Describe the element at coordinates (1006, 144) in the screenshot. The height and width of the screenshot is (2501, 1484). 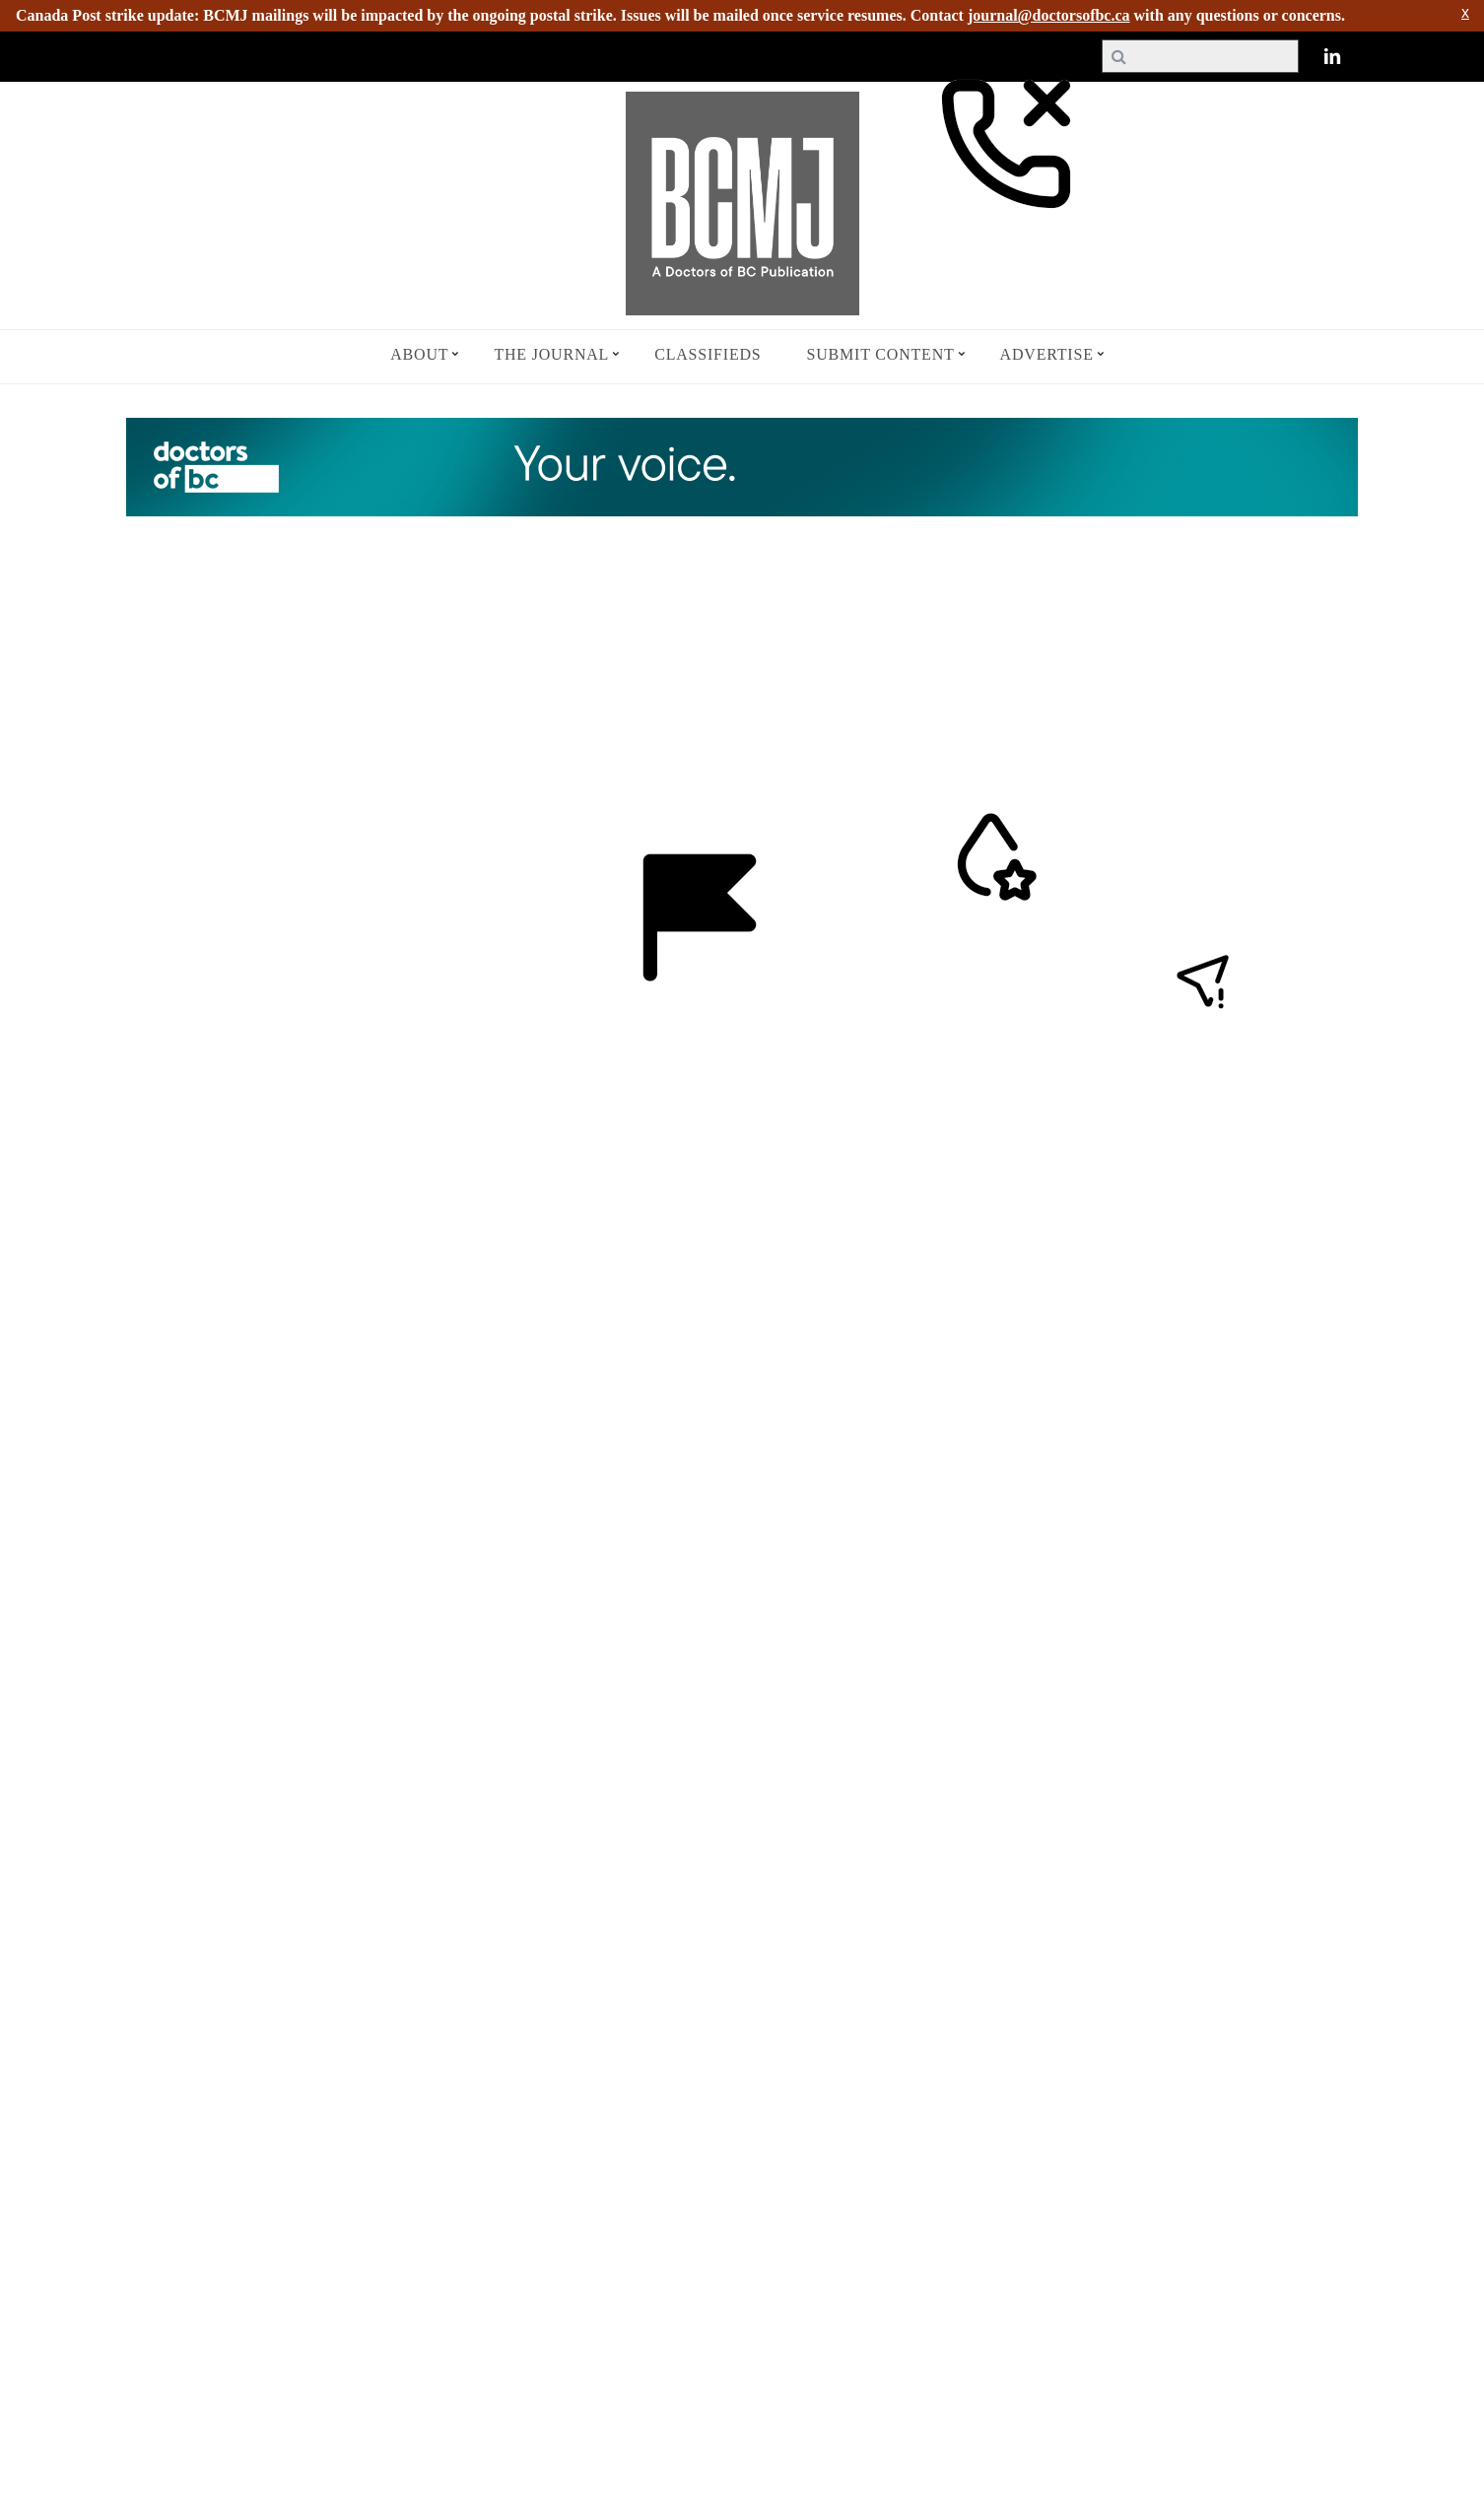
I see `indicates a missed phone call` at that location.